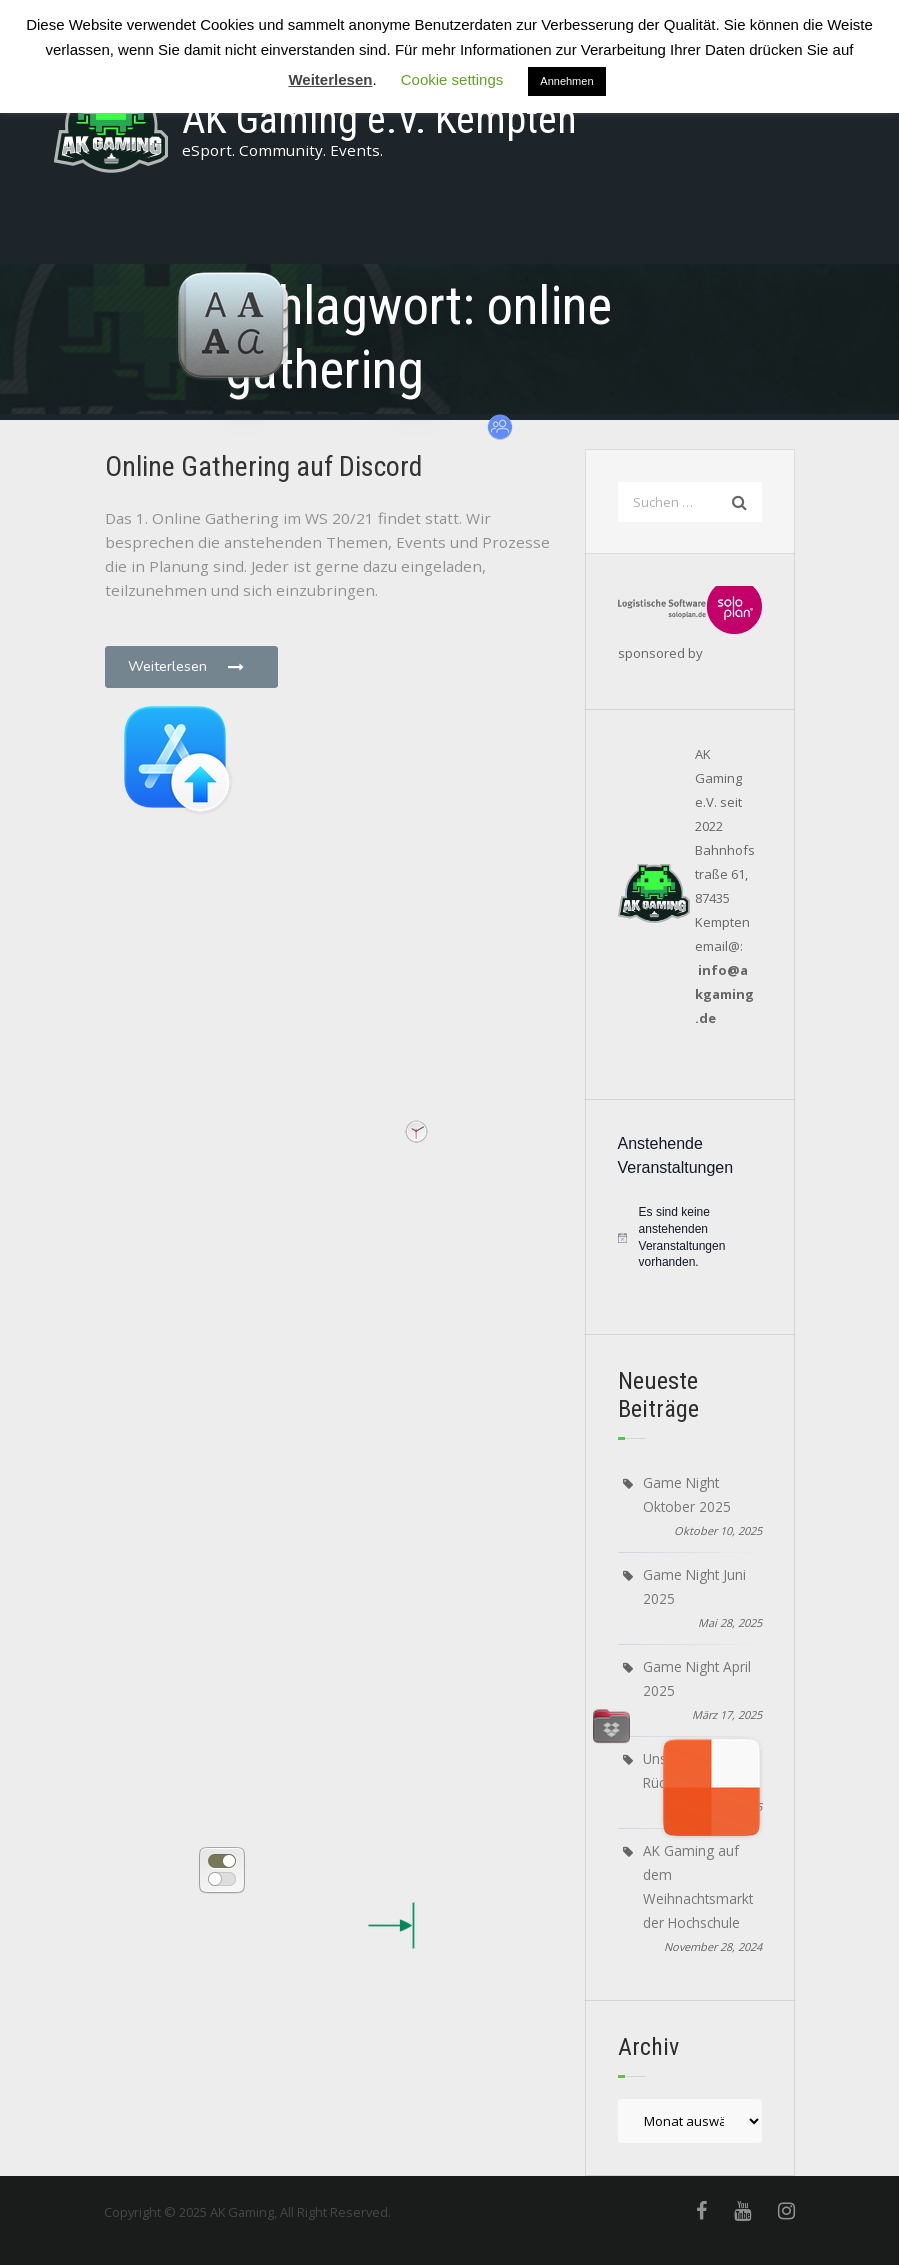 Image resolution: width=899 pixels, height=2265 pixels. Describe the element at coordinates (231, 325) in the screenshot. I see `open font book to manage installed fonts` at that location.